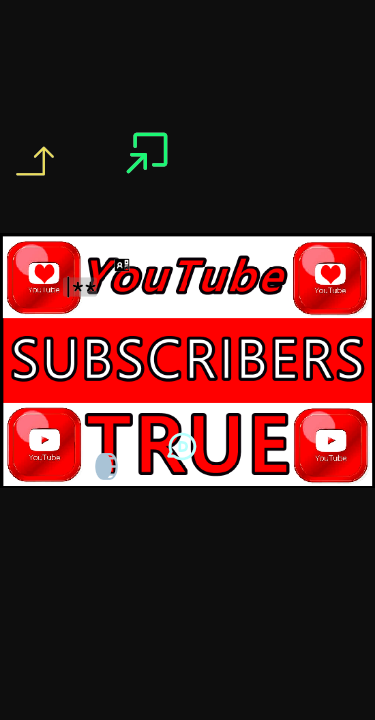 This screenshot has width=375, height=720. What do you see at coordinates (36, 162) in the screenshot?
I see `move item up and to the right` at bounding box center [36, 162].